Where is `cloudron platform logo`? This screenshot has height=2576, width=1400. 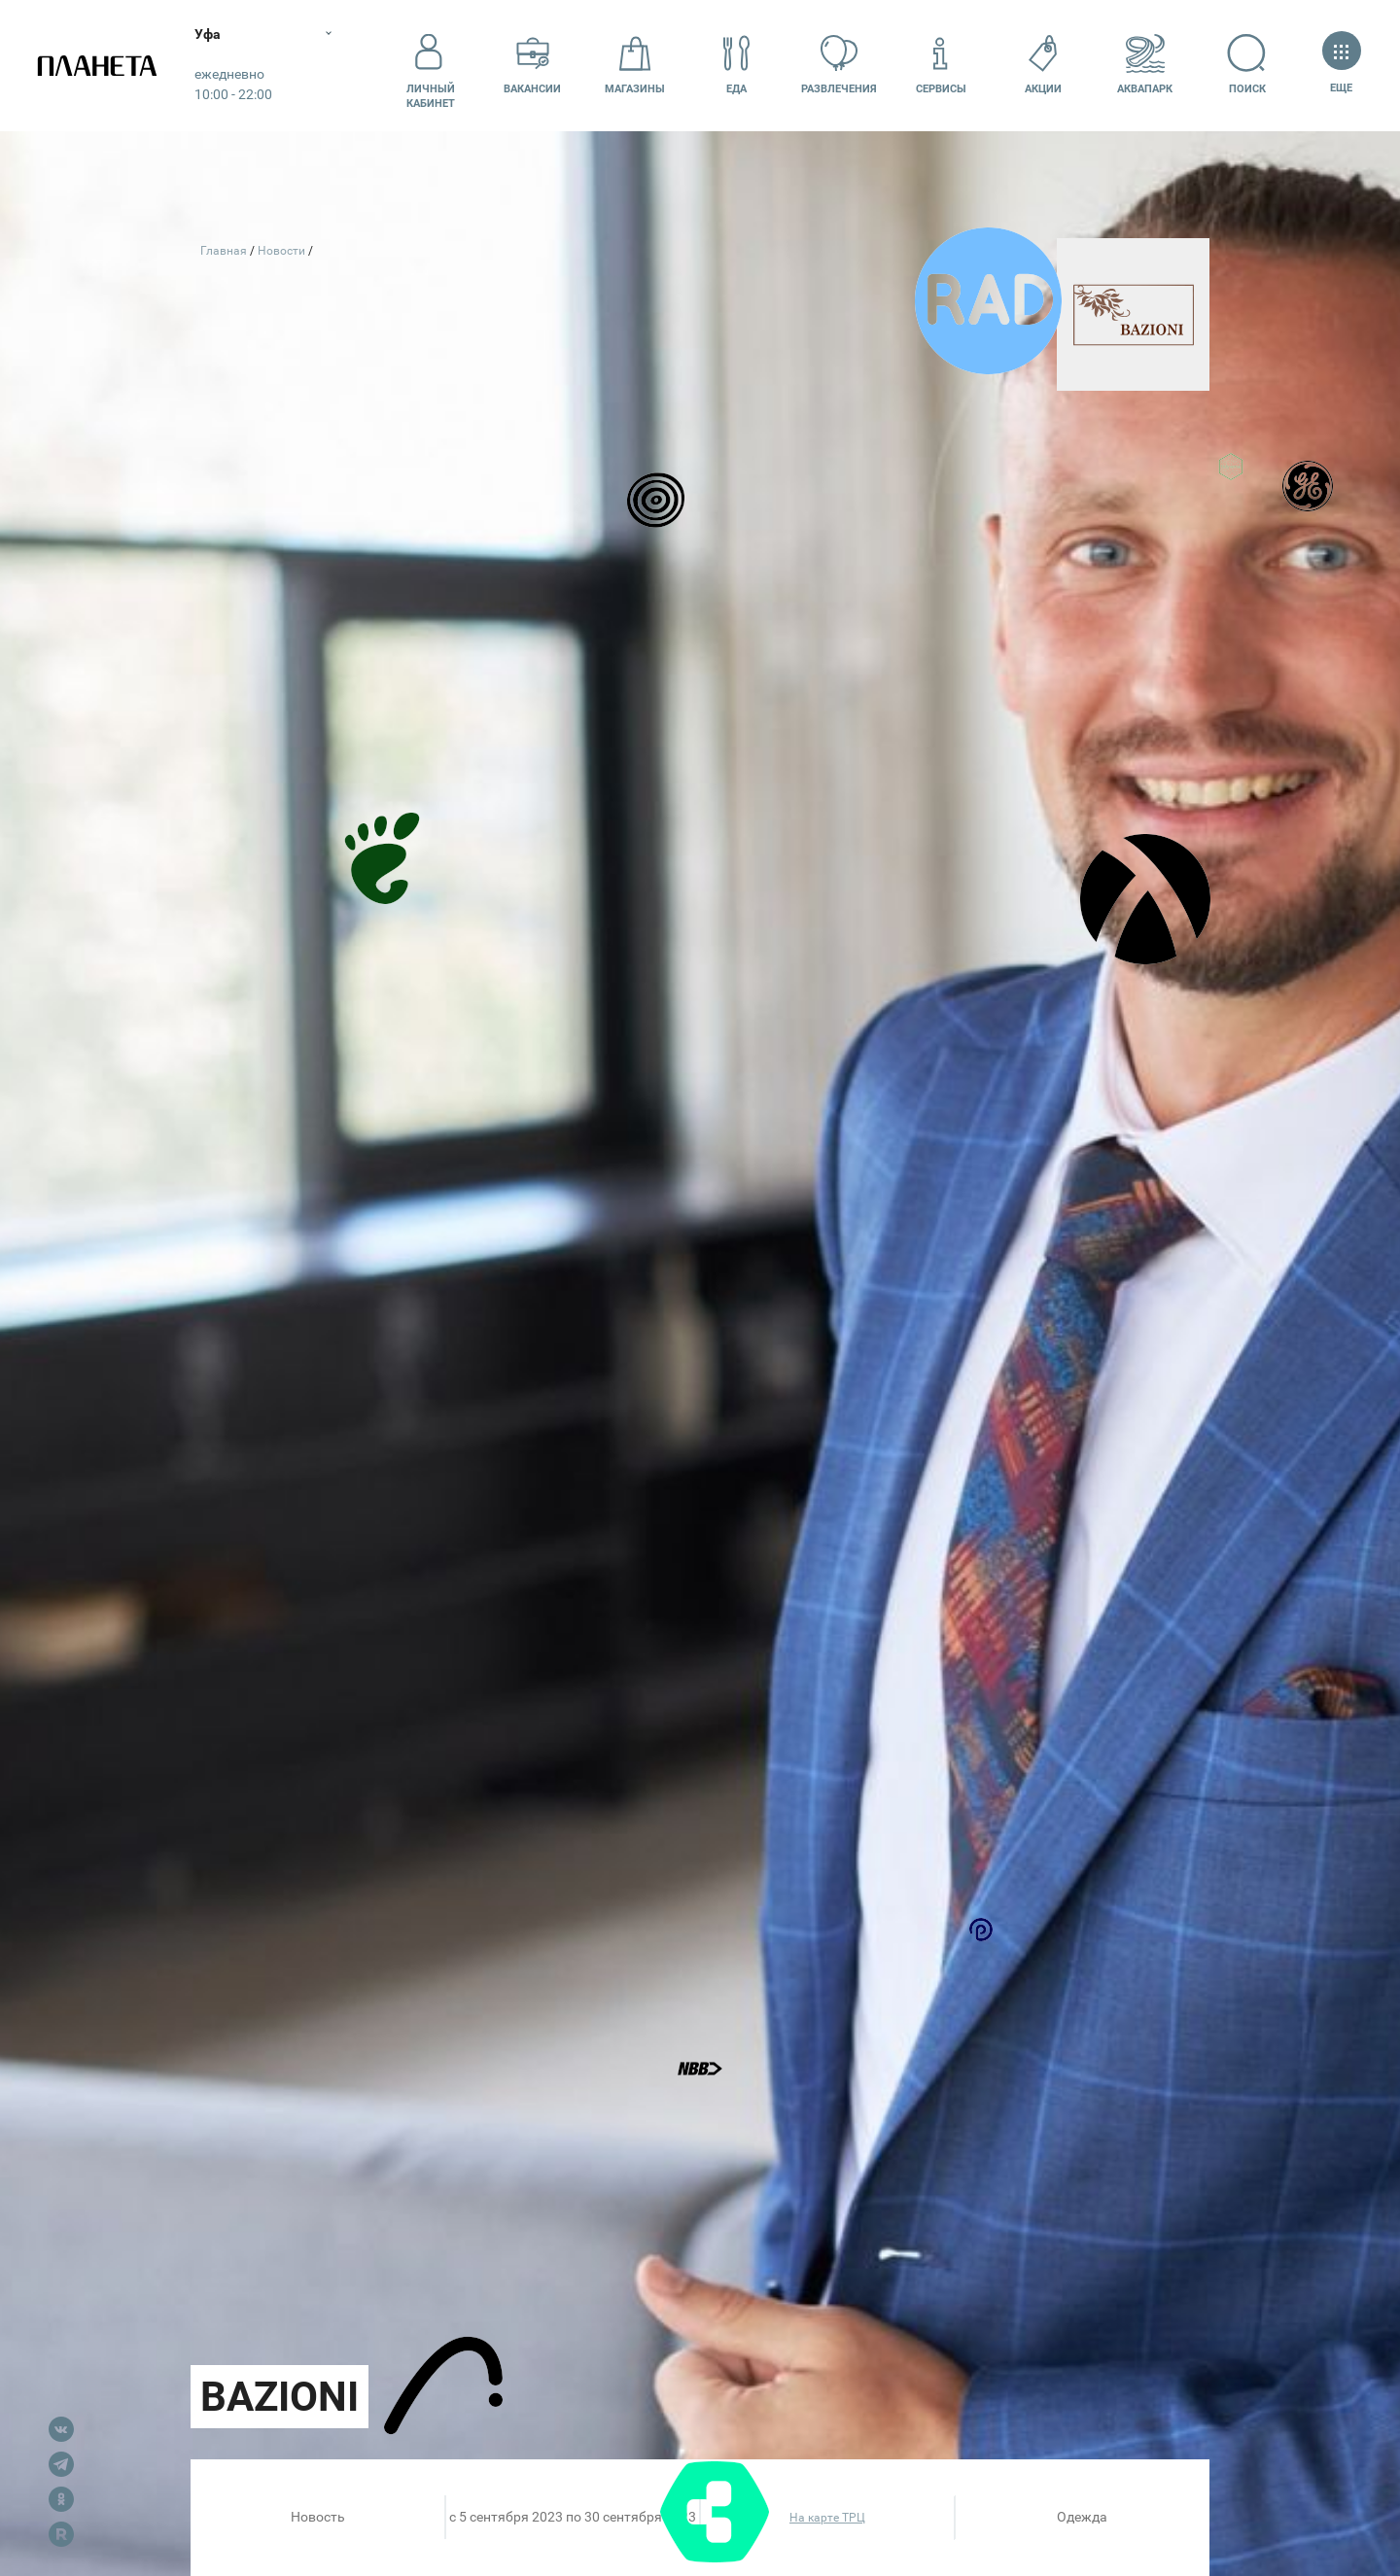
cloudron platform logo is located at coordinates (715, 2512).